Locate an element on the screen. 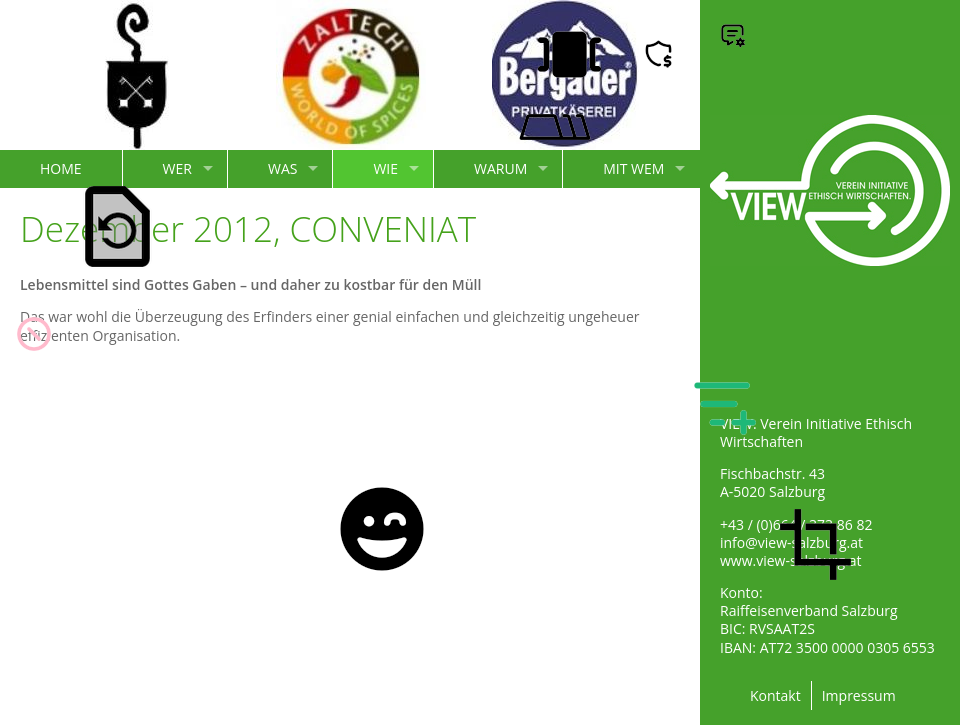 The height and width of the screenshot is (725, 960). crop an image is located at coordinates (815, 544).